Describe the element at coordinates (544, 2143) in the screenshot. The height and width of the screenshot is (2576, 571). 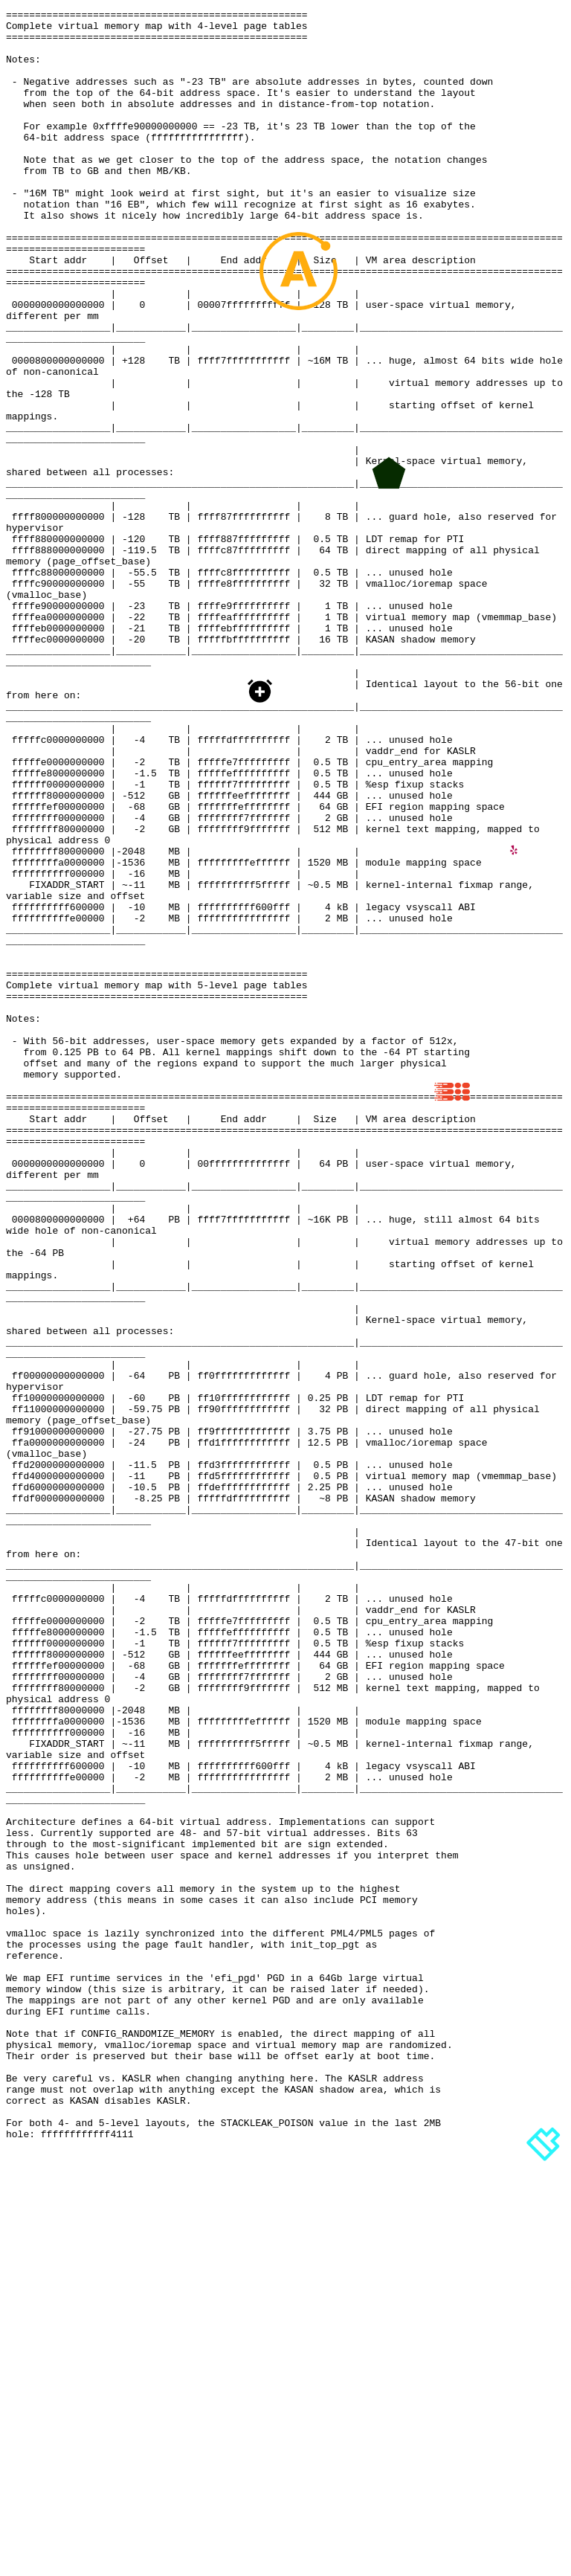
I see `access brush or painting tools` at that location.